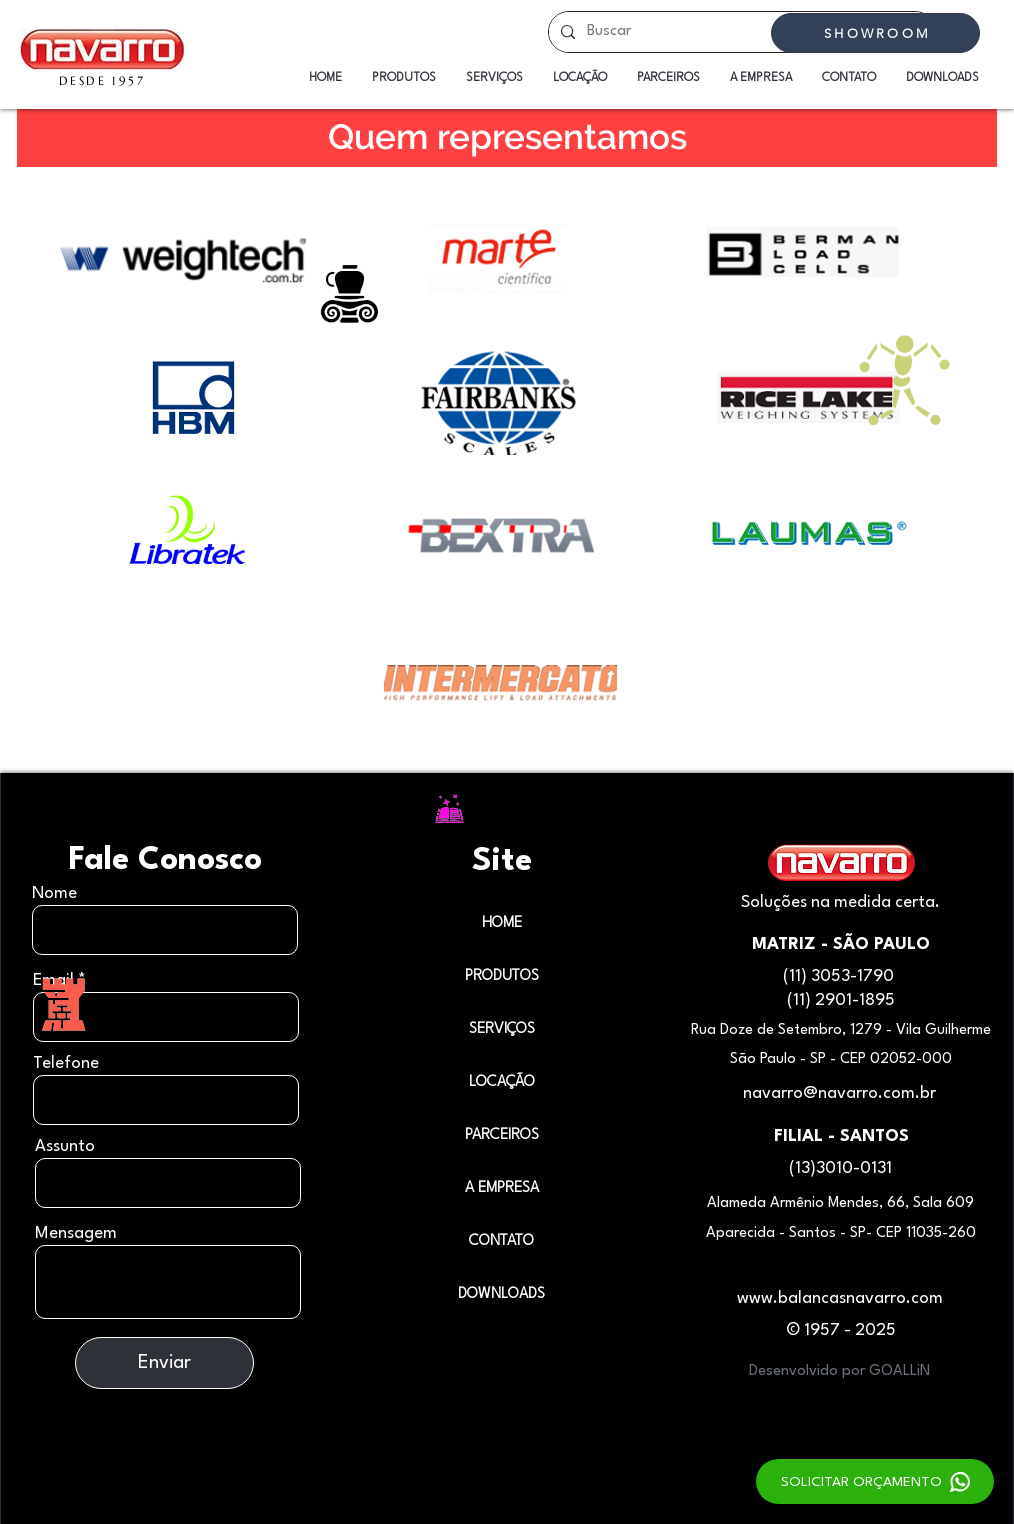  I want to click on open your spell book or magic abilities, so click(449, 808).